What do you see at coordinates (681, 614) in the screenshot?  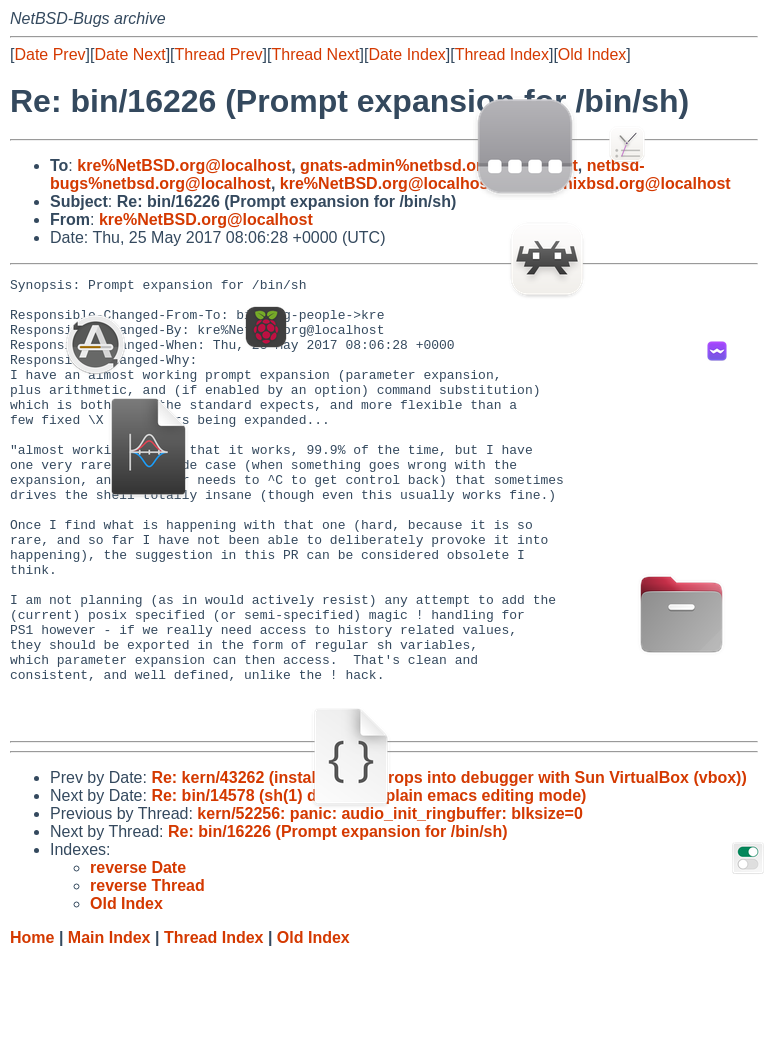 I see `open the file manager application` at bounding box center [681, 614].